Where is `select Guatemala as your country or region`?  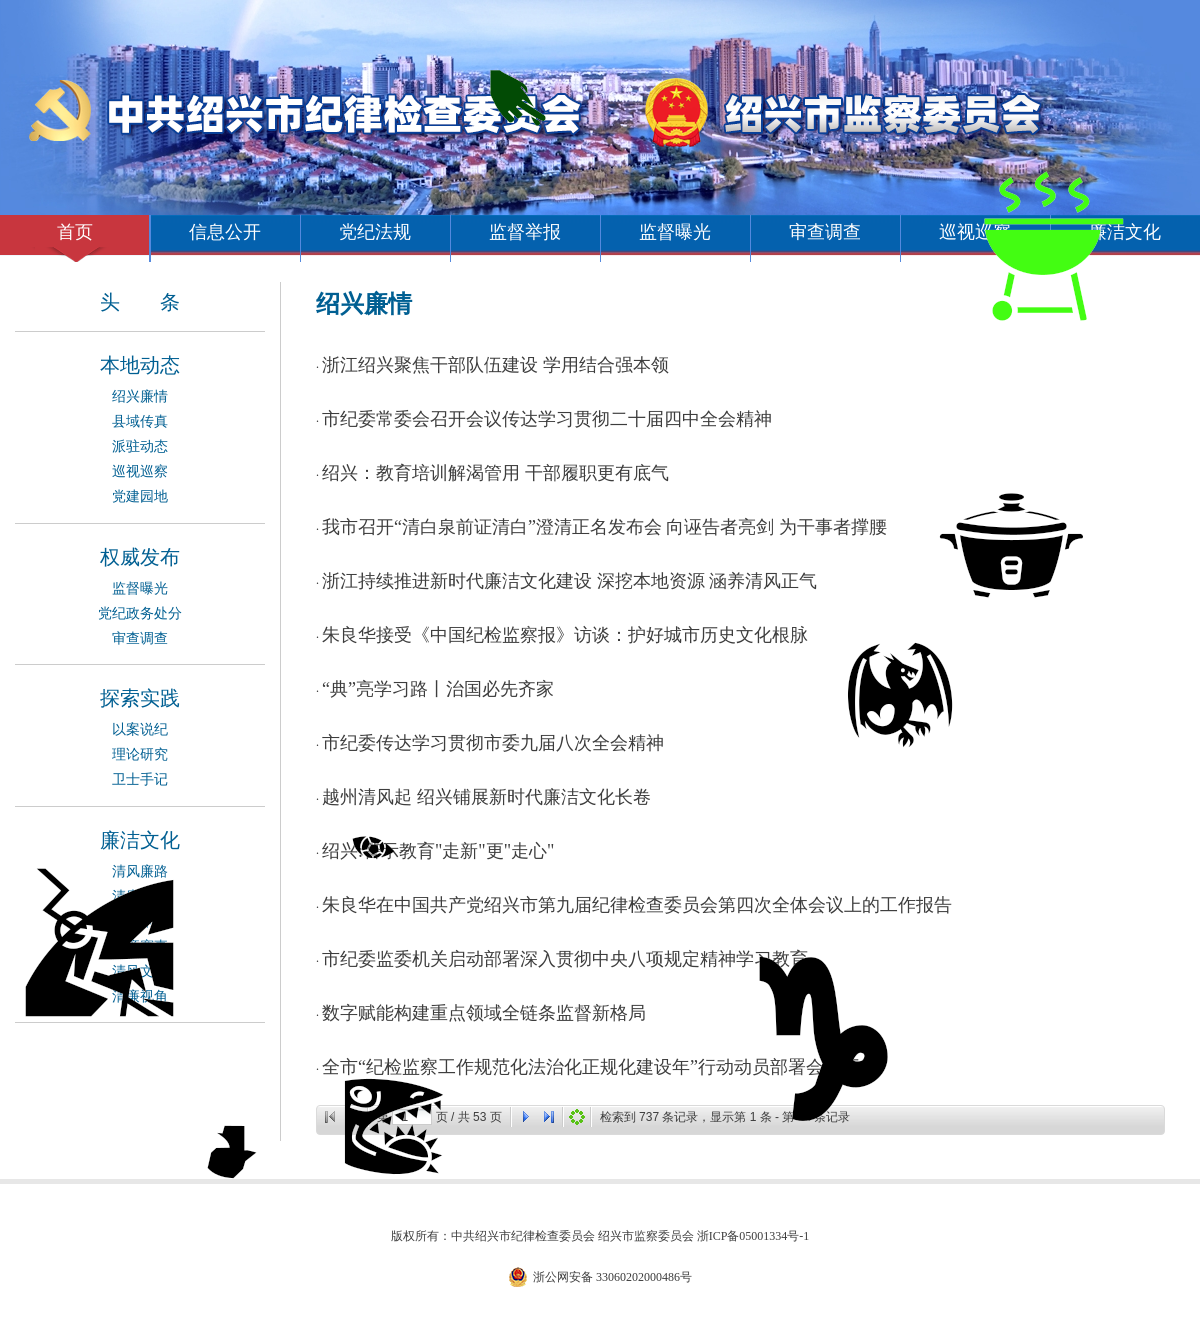
select Guatemala as your country or region is located at coordinates (232, 1152).